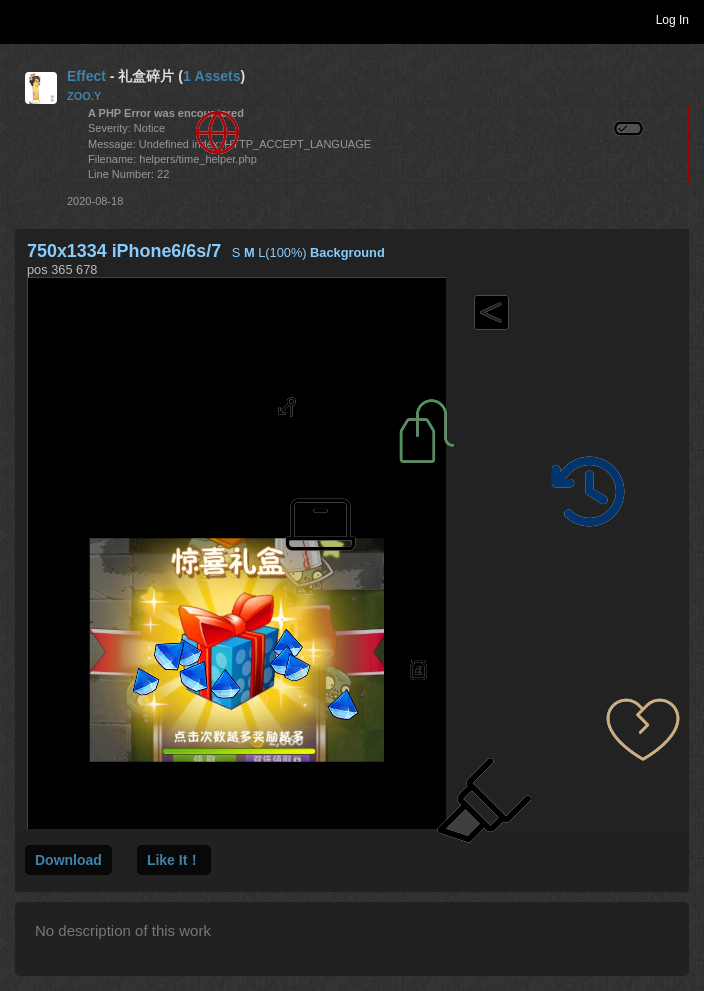 The image size is (704, 991). What do you see at coordinates (481, 805) in the screenshot?
I see `highlight or mark selected text` at bounding box center [481, 805].